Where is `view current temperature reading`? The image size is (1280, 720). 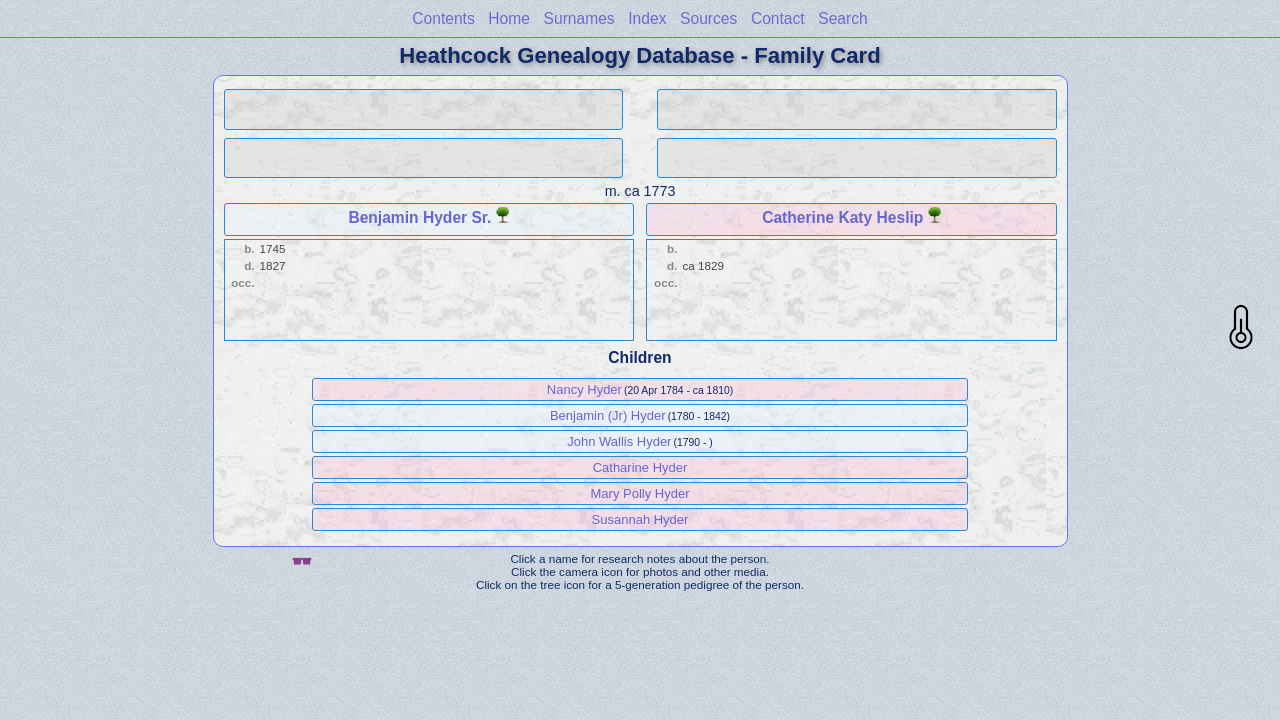
view current temperature reading is located at coordinates (1241, 327).